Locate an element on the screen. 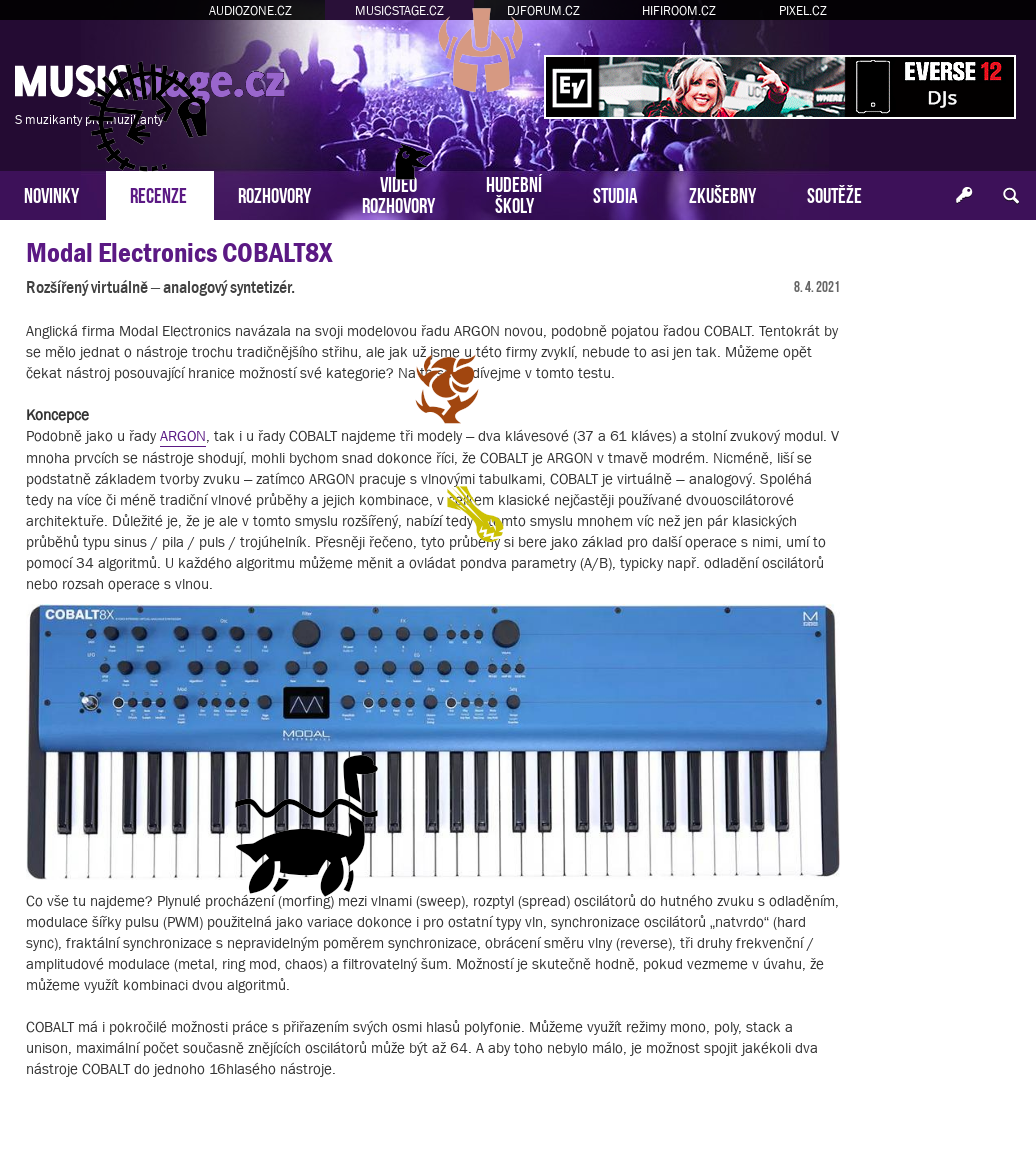 The width and height of the screenshot is (1036, 1151). select plesiosaurus character or dinosaur type is located at coordinates (306, 824).